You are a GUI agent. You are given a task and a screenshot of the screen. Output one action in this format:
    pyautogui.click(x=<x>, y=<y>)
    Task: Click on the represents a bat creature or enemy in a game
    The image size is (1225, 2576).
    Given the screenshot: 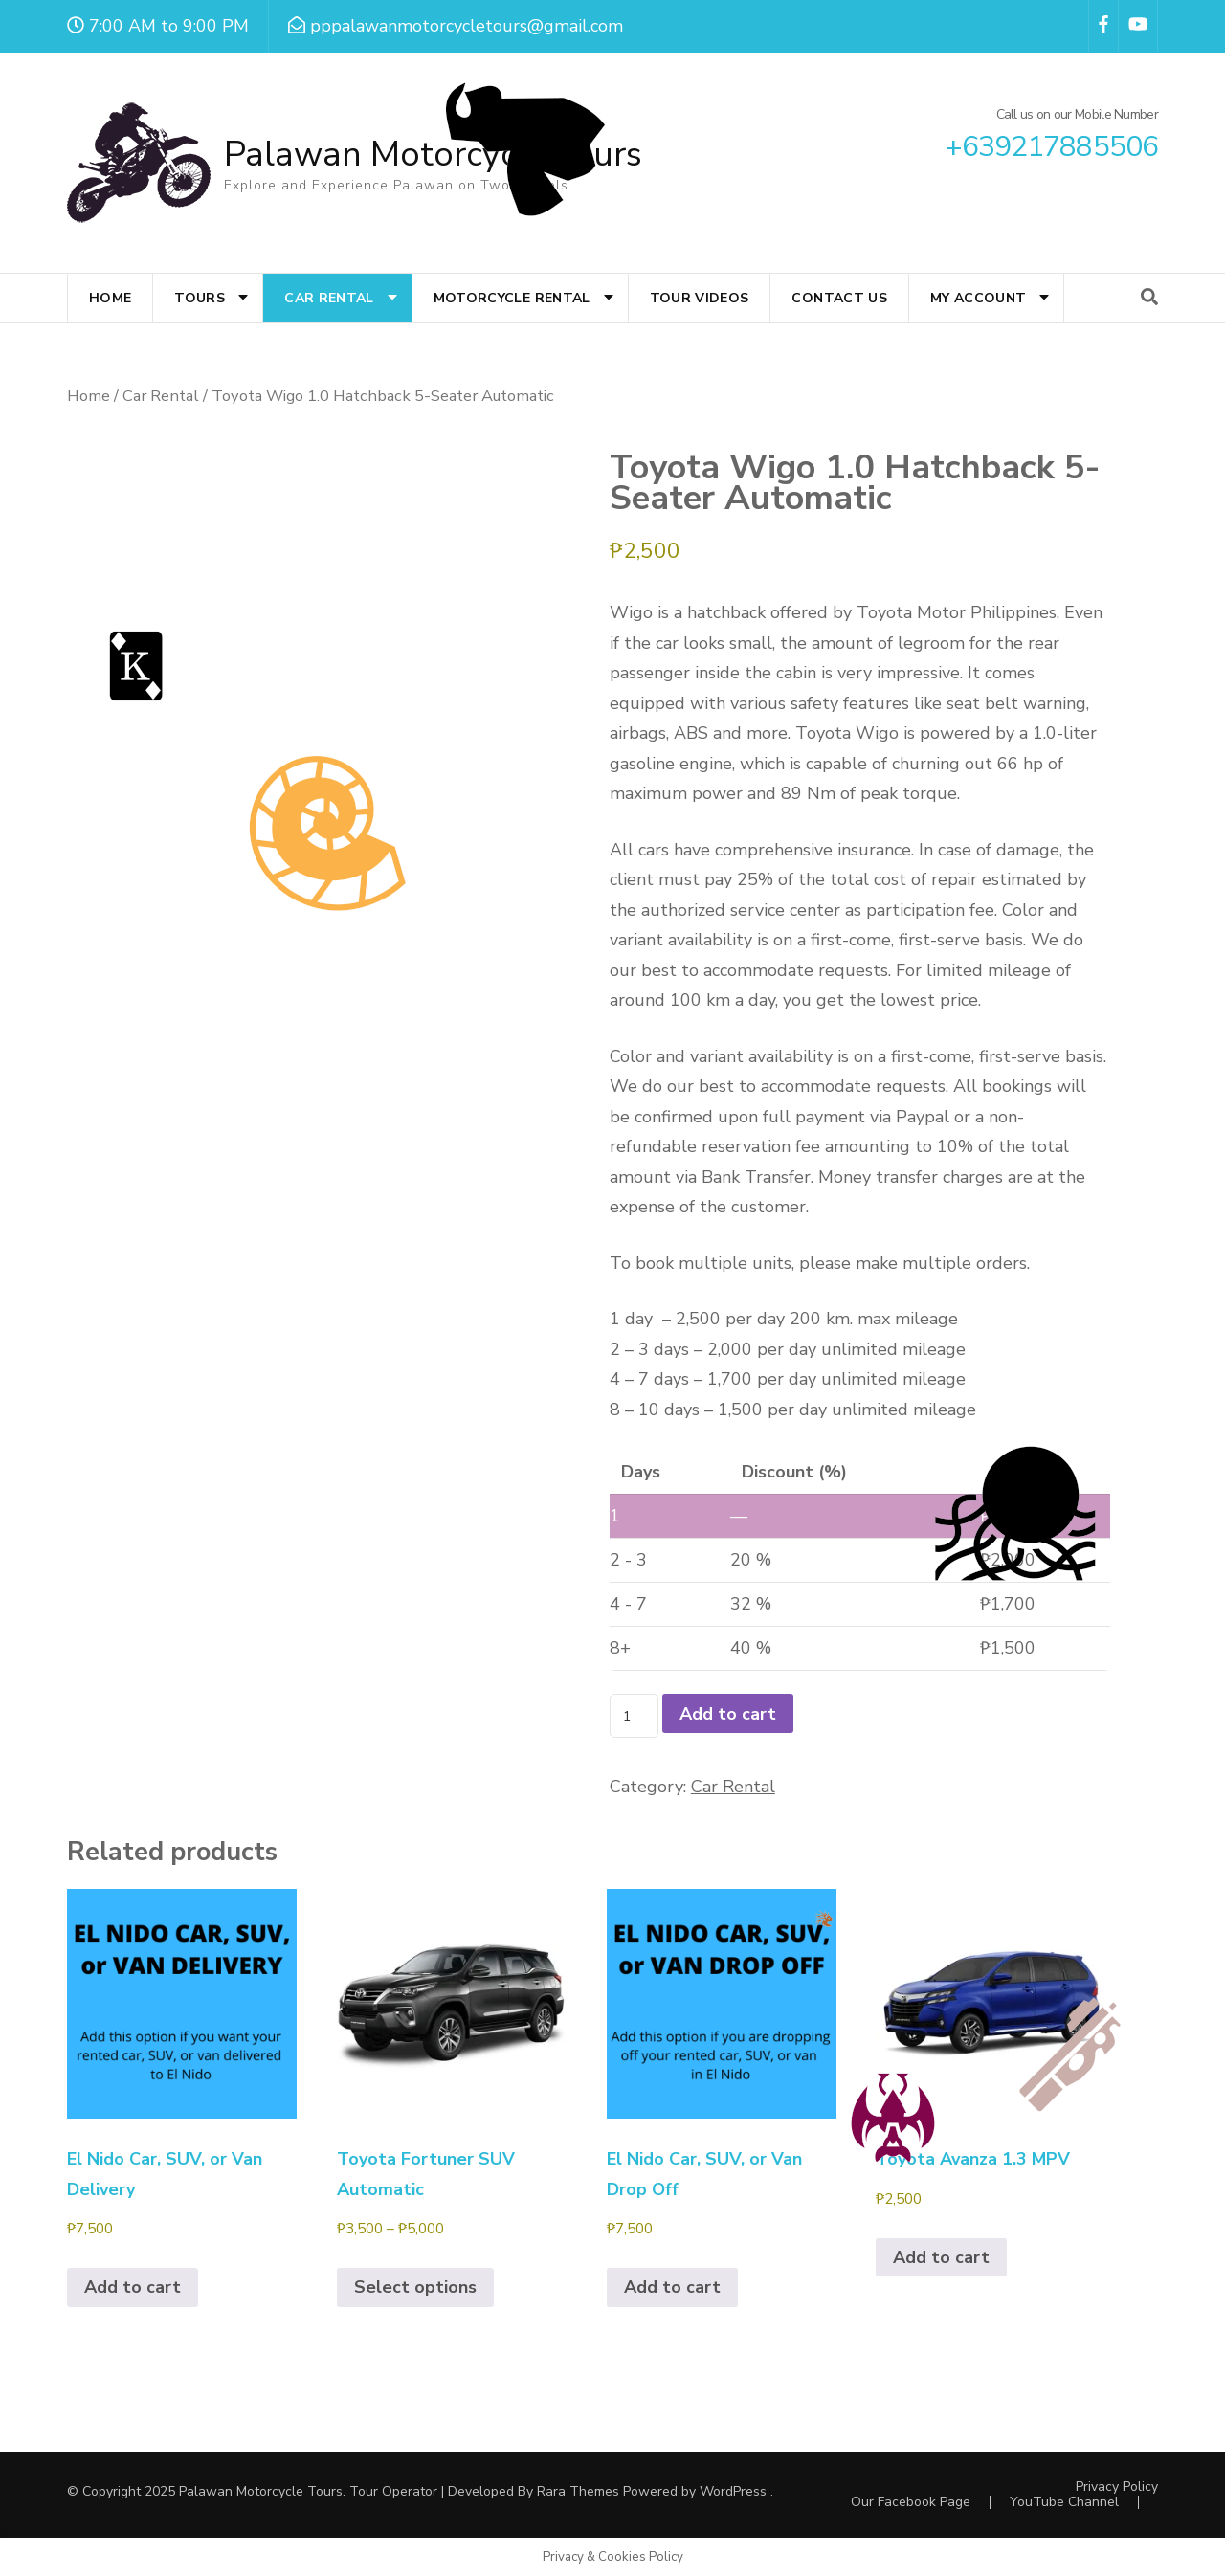 What is the action you would take?
    pyautogui.click(x=893, y=2119)
    